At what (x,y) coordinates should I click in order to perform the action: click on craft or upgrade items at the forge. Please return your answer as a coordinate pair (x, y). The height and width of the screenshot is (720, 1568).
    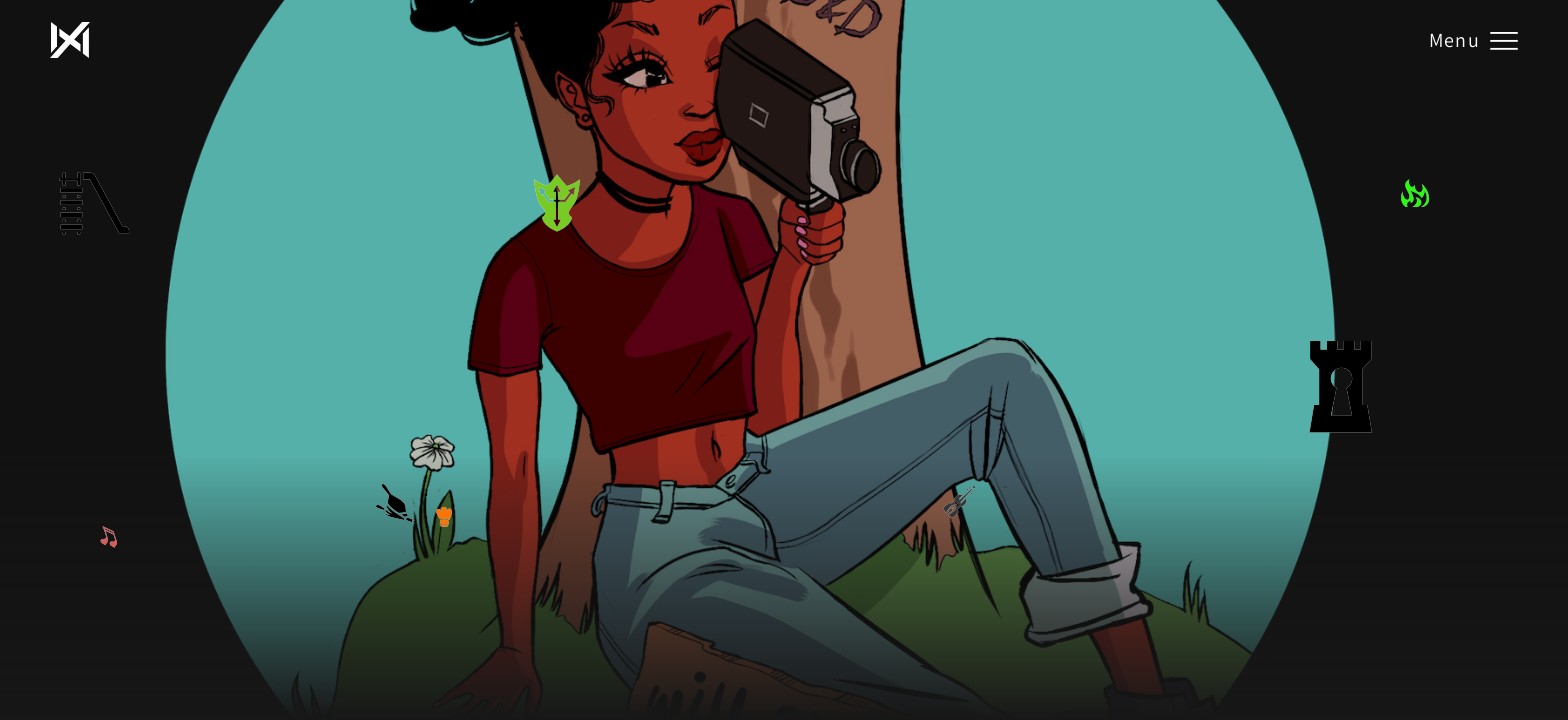
    Looking at the image, I should click on (395, 503).